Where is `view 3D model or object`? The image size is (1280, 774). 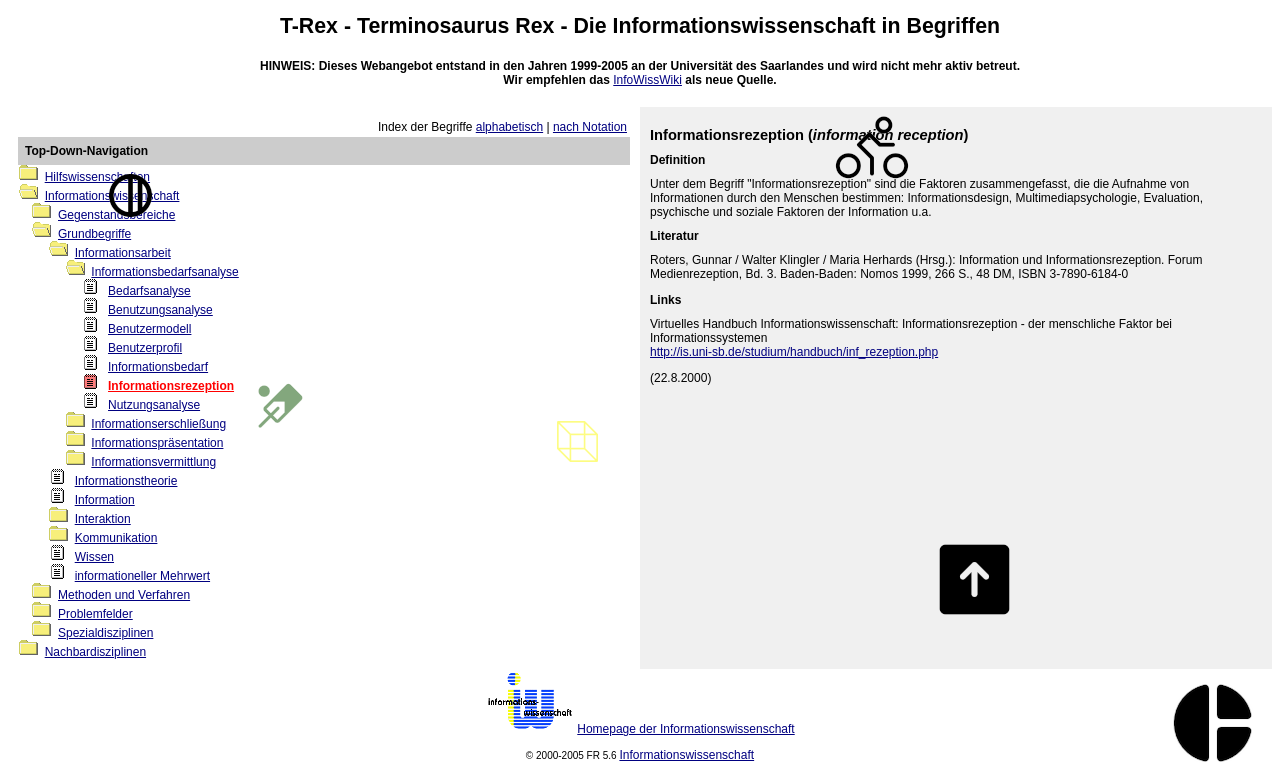
view 3D model or object is located at coordinates (577, 441).